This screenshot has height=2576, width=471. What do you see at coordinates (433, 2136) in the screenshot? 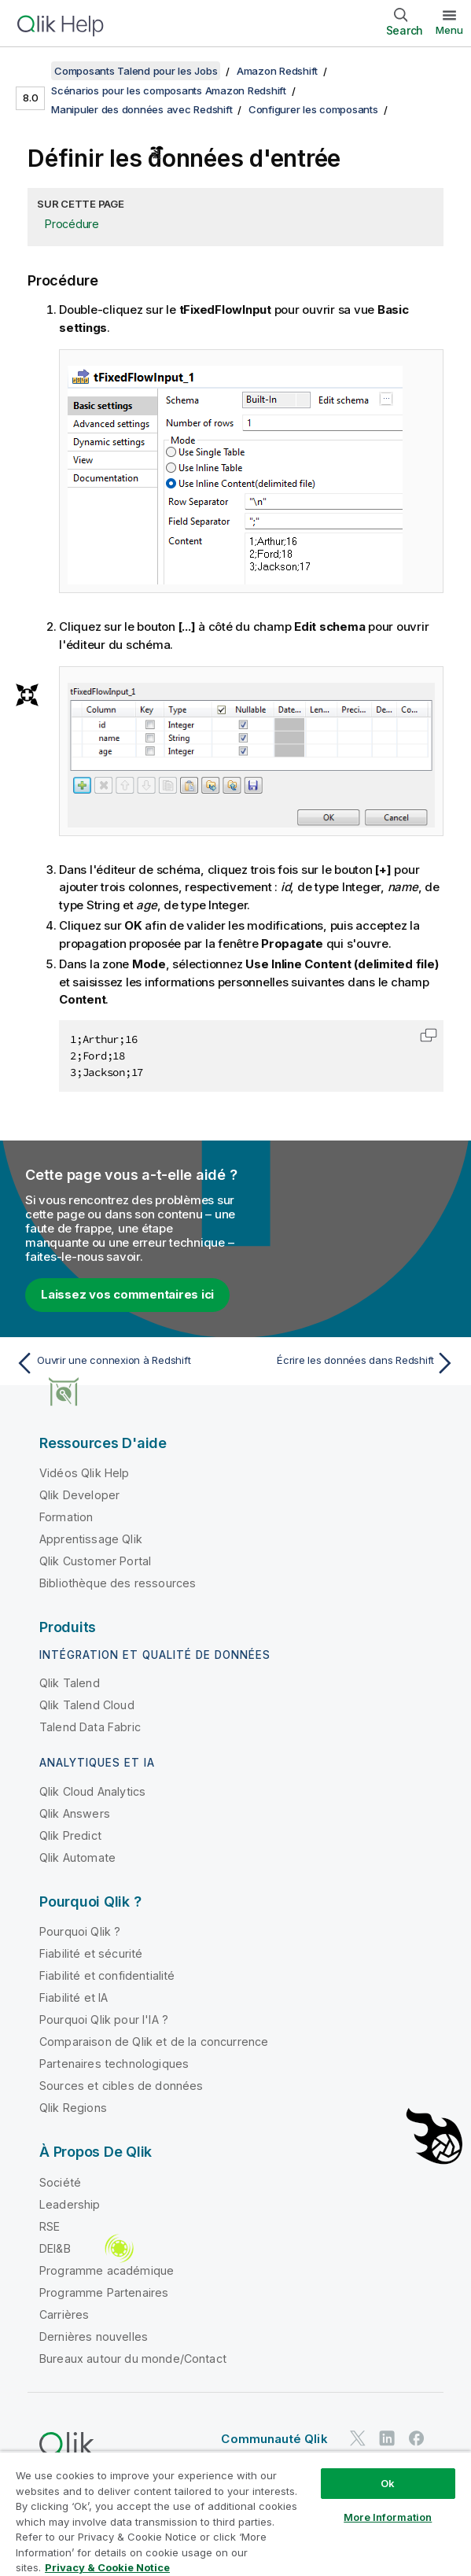
I see `fire-type attack or ability in a game` at bounding box center [433, 2136].